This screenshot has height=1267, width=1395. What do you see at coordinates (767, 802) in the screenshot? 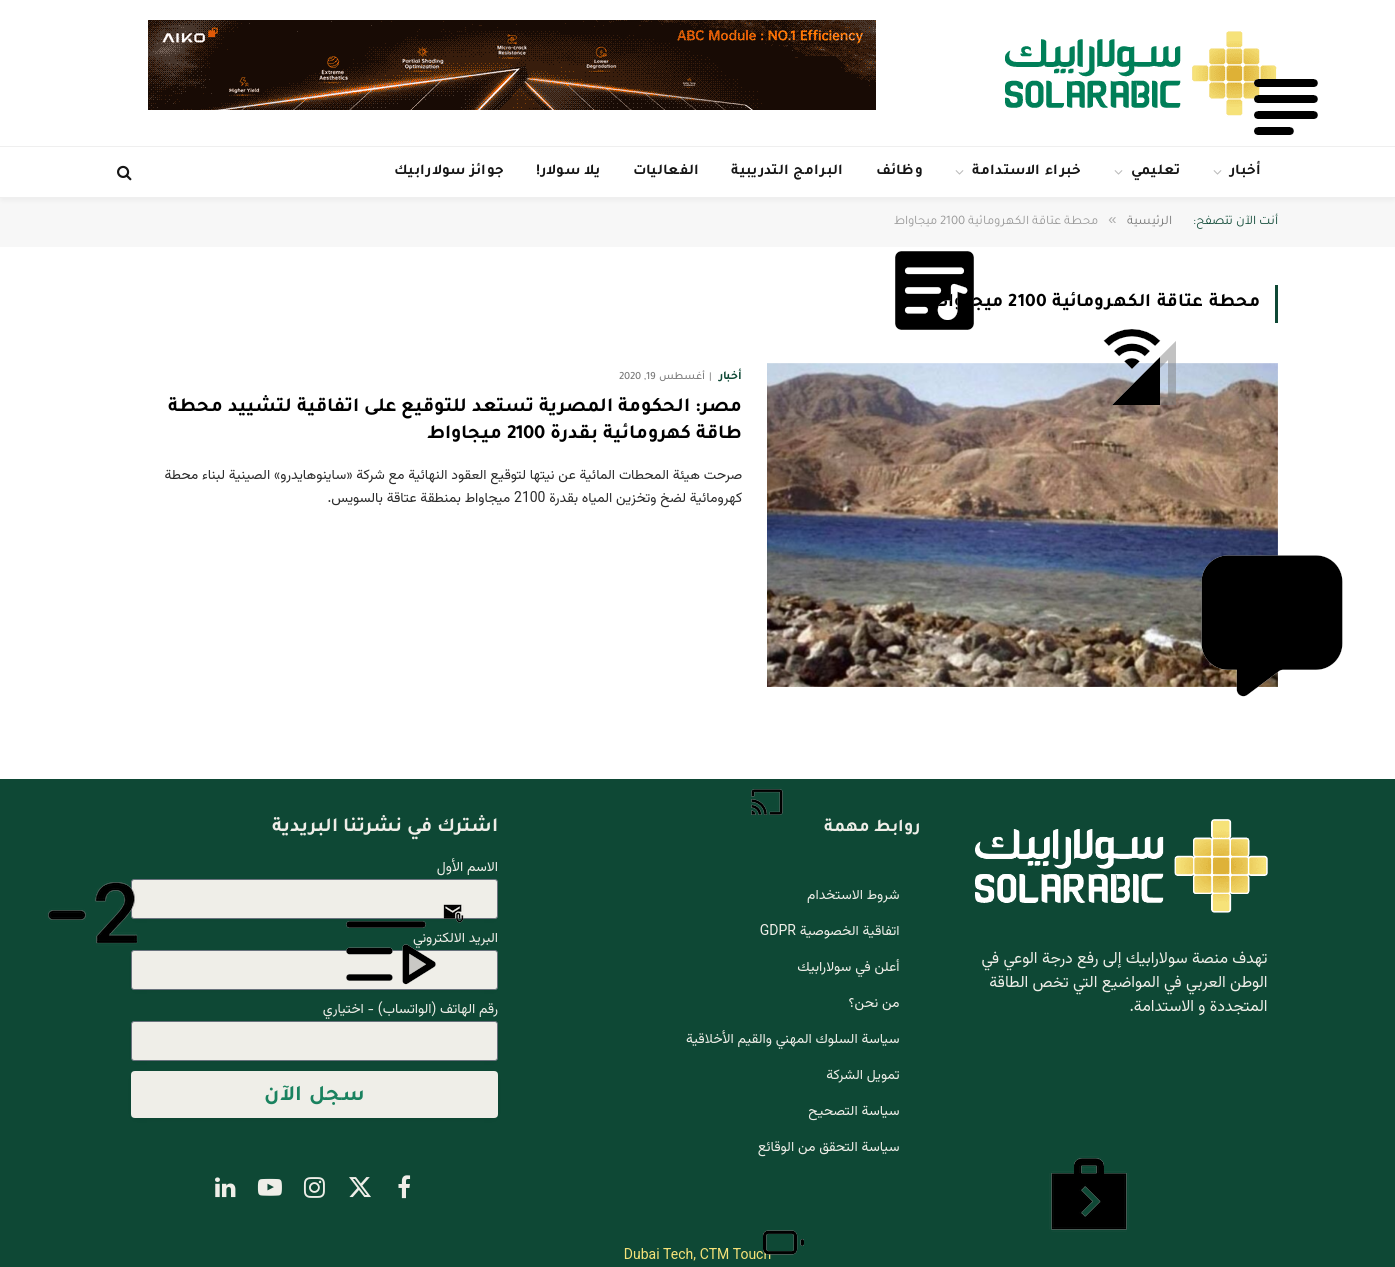
I see `cast screen to an external display` at bounding box center [767, 802].